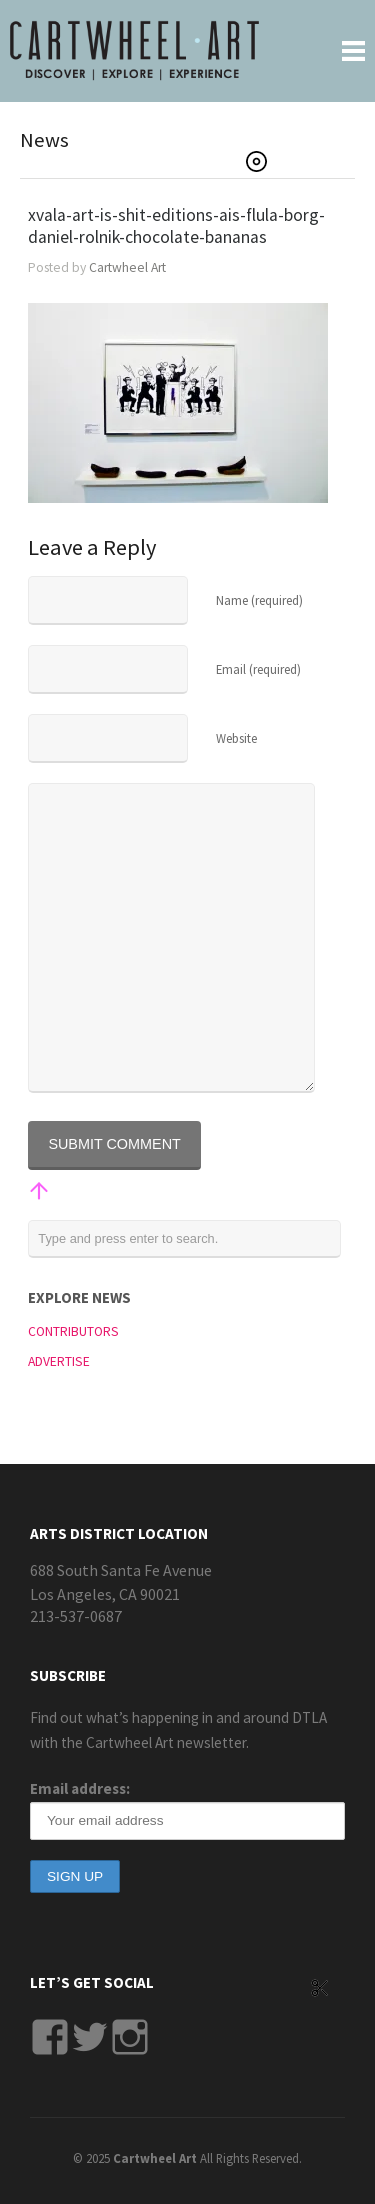  I want to click on cut selected content, so click(320, 1988).